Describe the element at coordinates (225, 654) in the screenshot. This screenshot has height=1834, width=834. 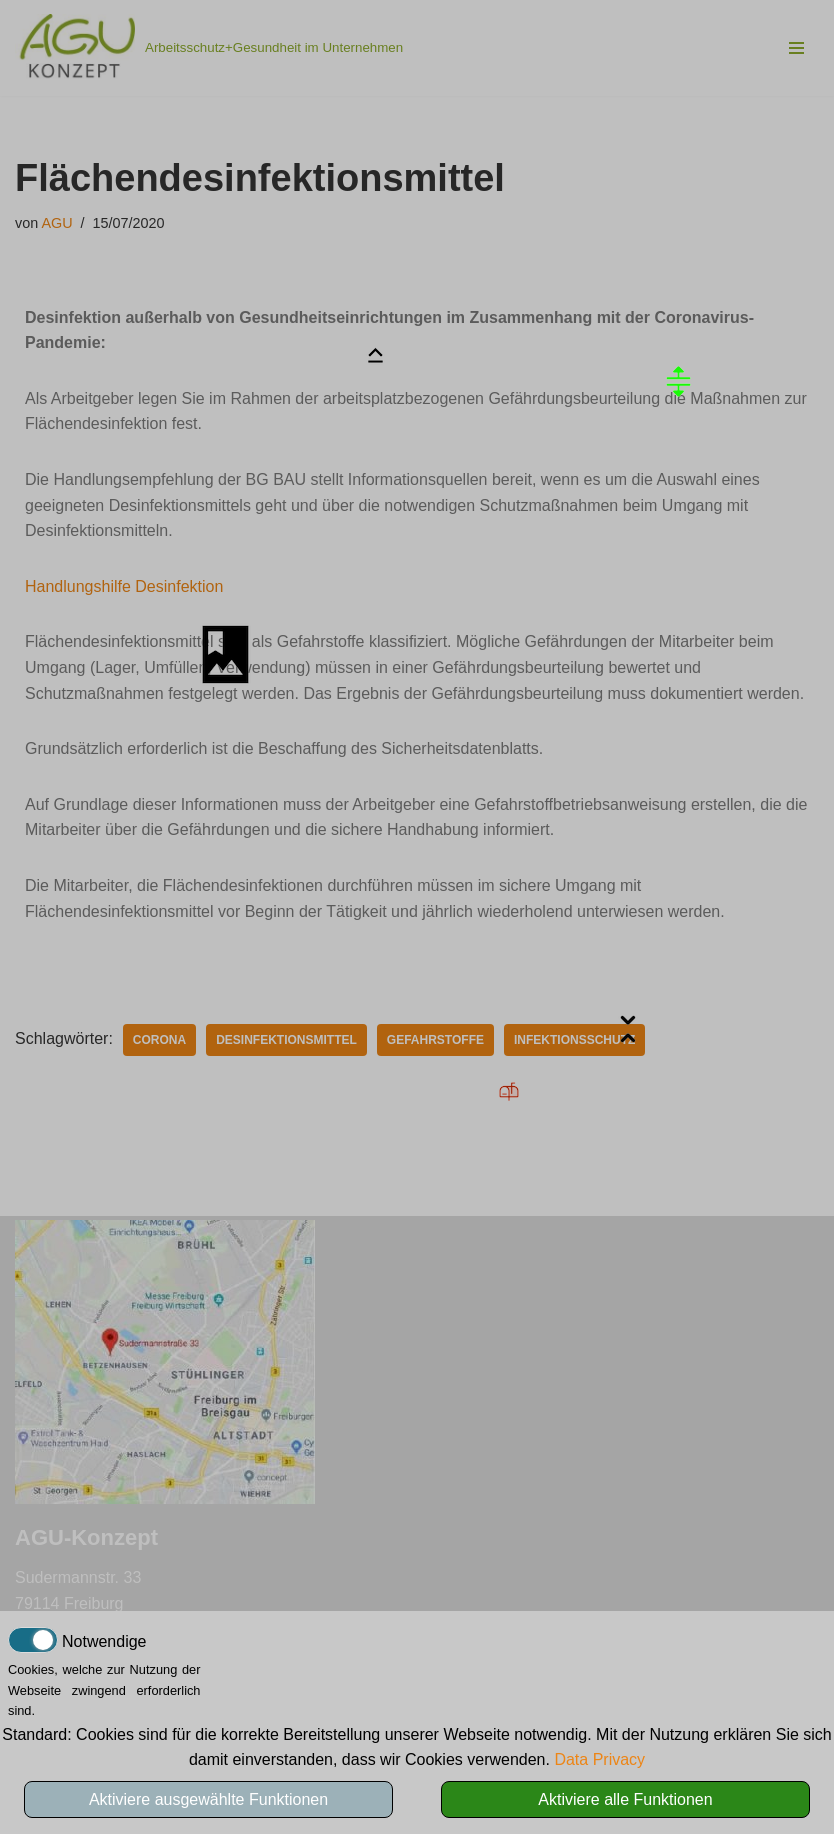
I see `view photo album` at that location.